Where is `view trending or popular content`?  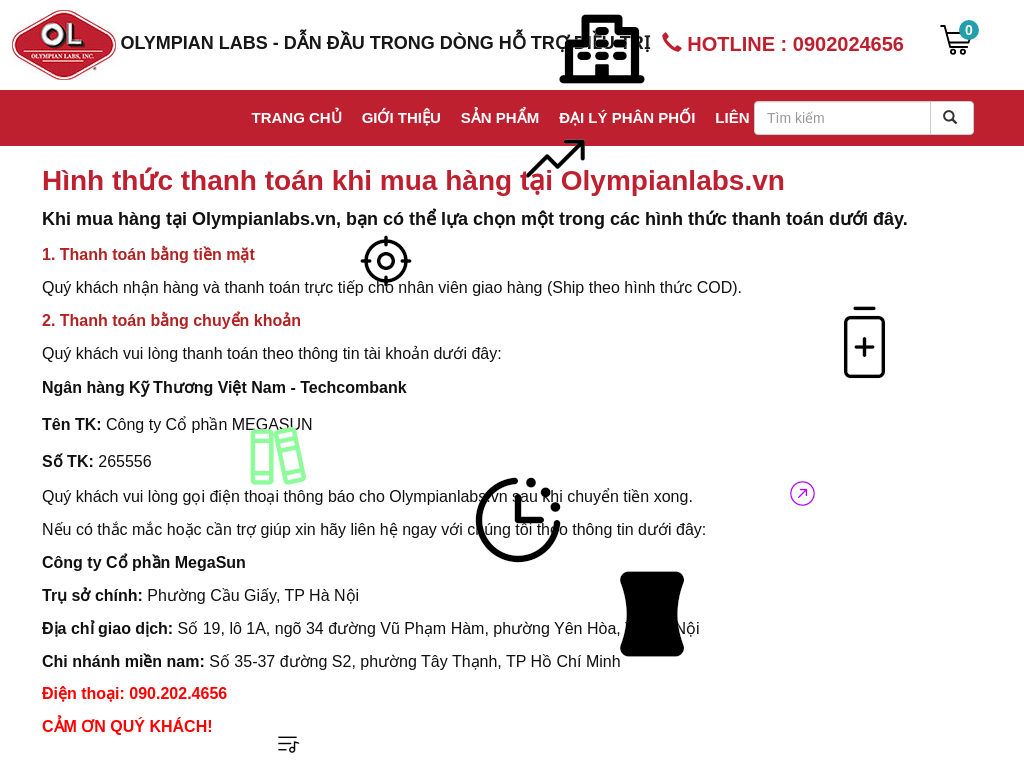
view trending or popular content is located at coordinates (555, 160).